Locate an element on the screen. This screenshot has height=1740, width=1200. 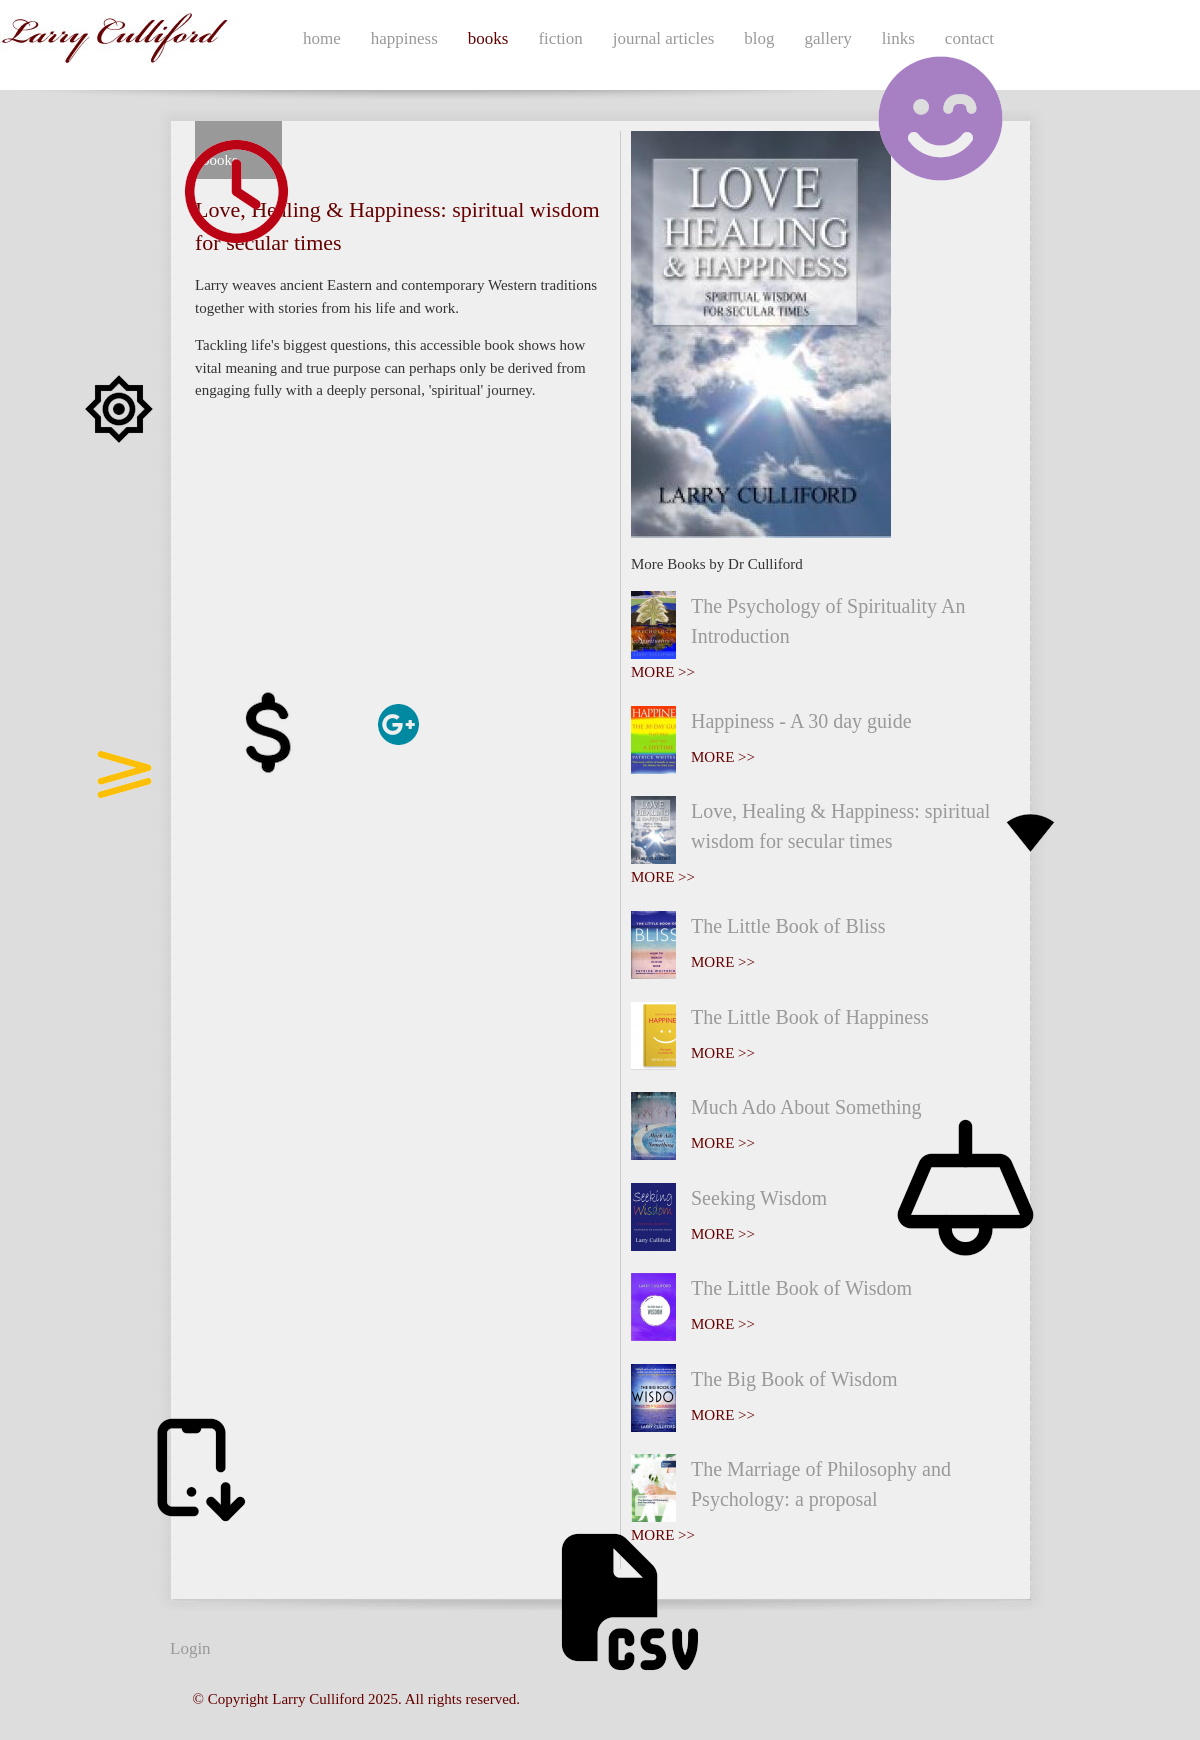
view or manage payment options is located at coordinates (270, 732).